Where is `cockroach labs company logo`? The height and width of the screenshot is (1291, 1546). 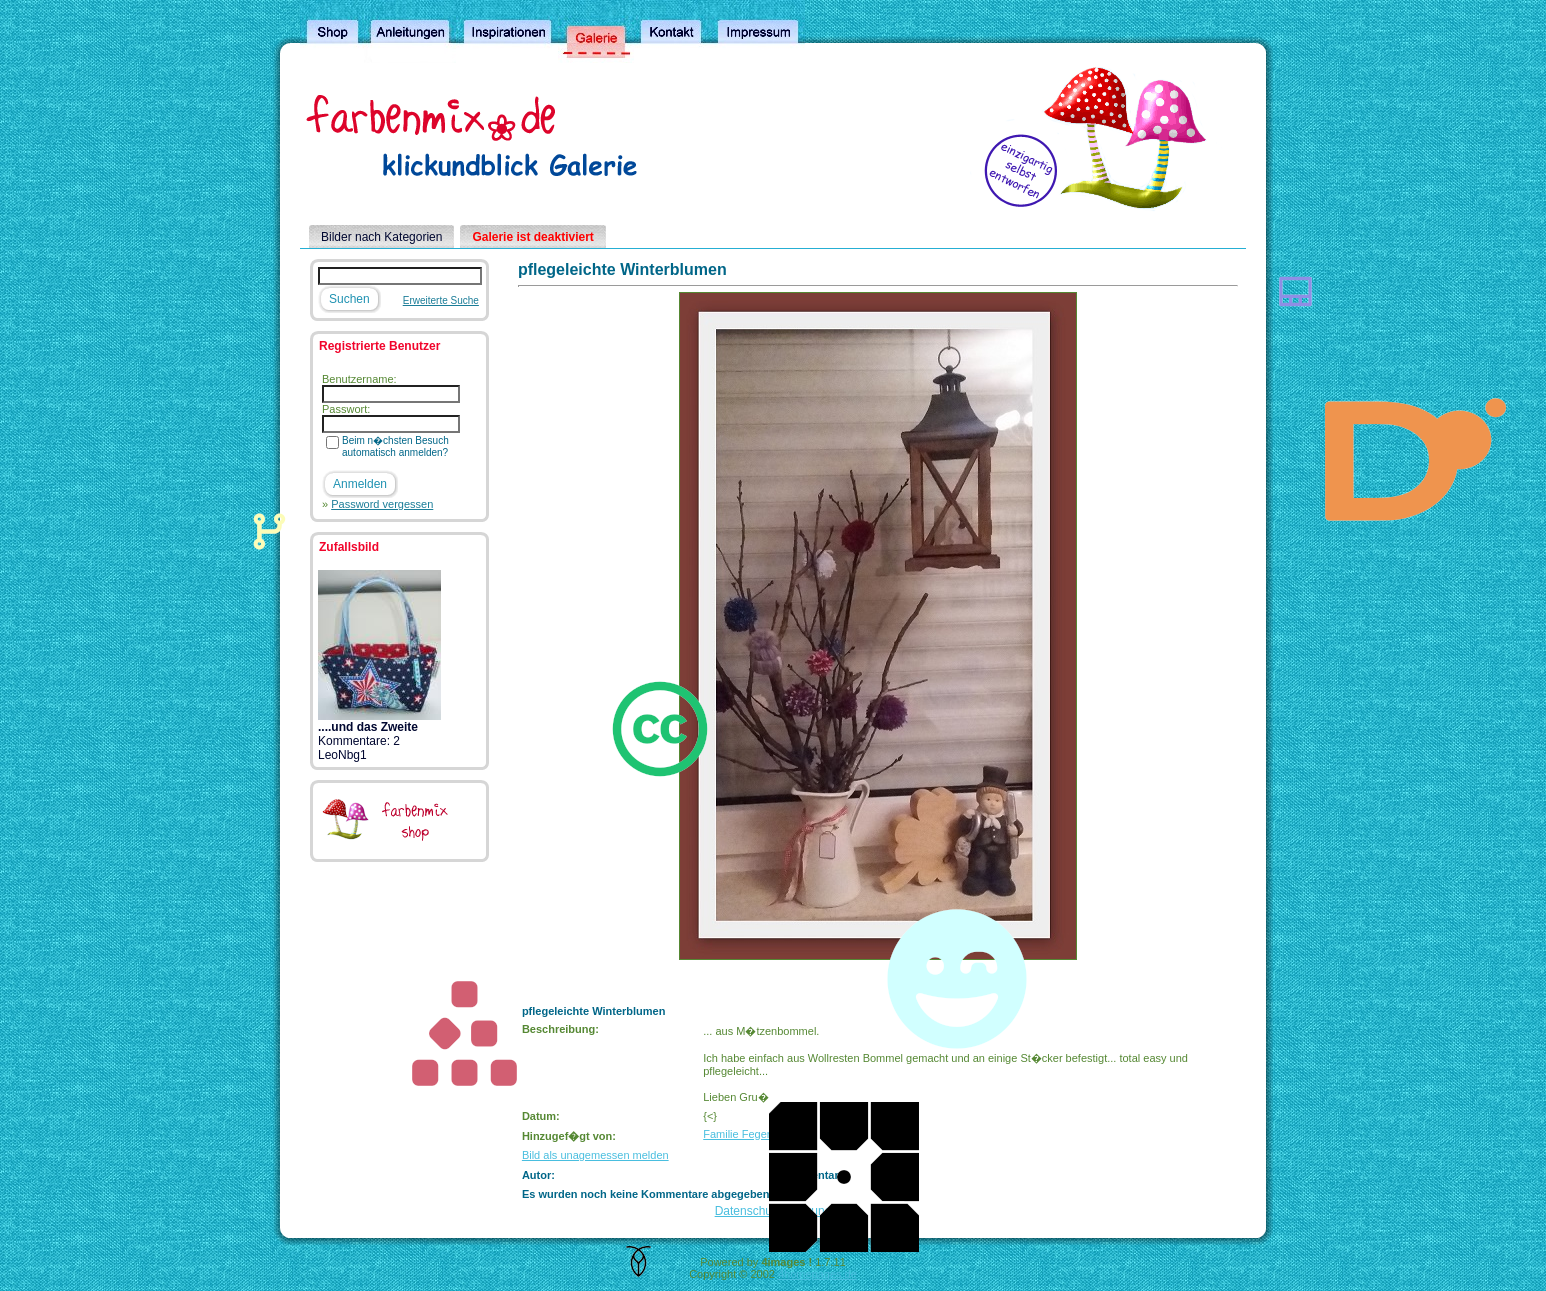 cockroach labs company logo is located at coordinates (638, 1261).